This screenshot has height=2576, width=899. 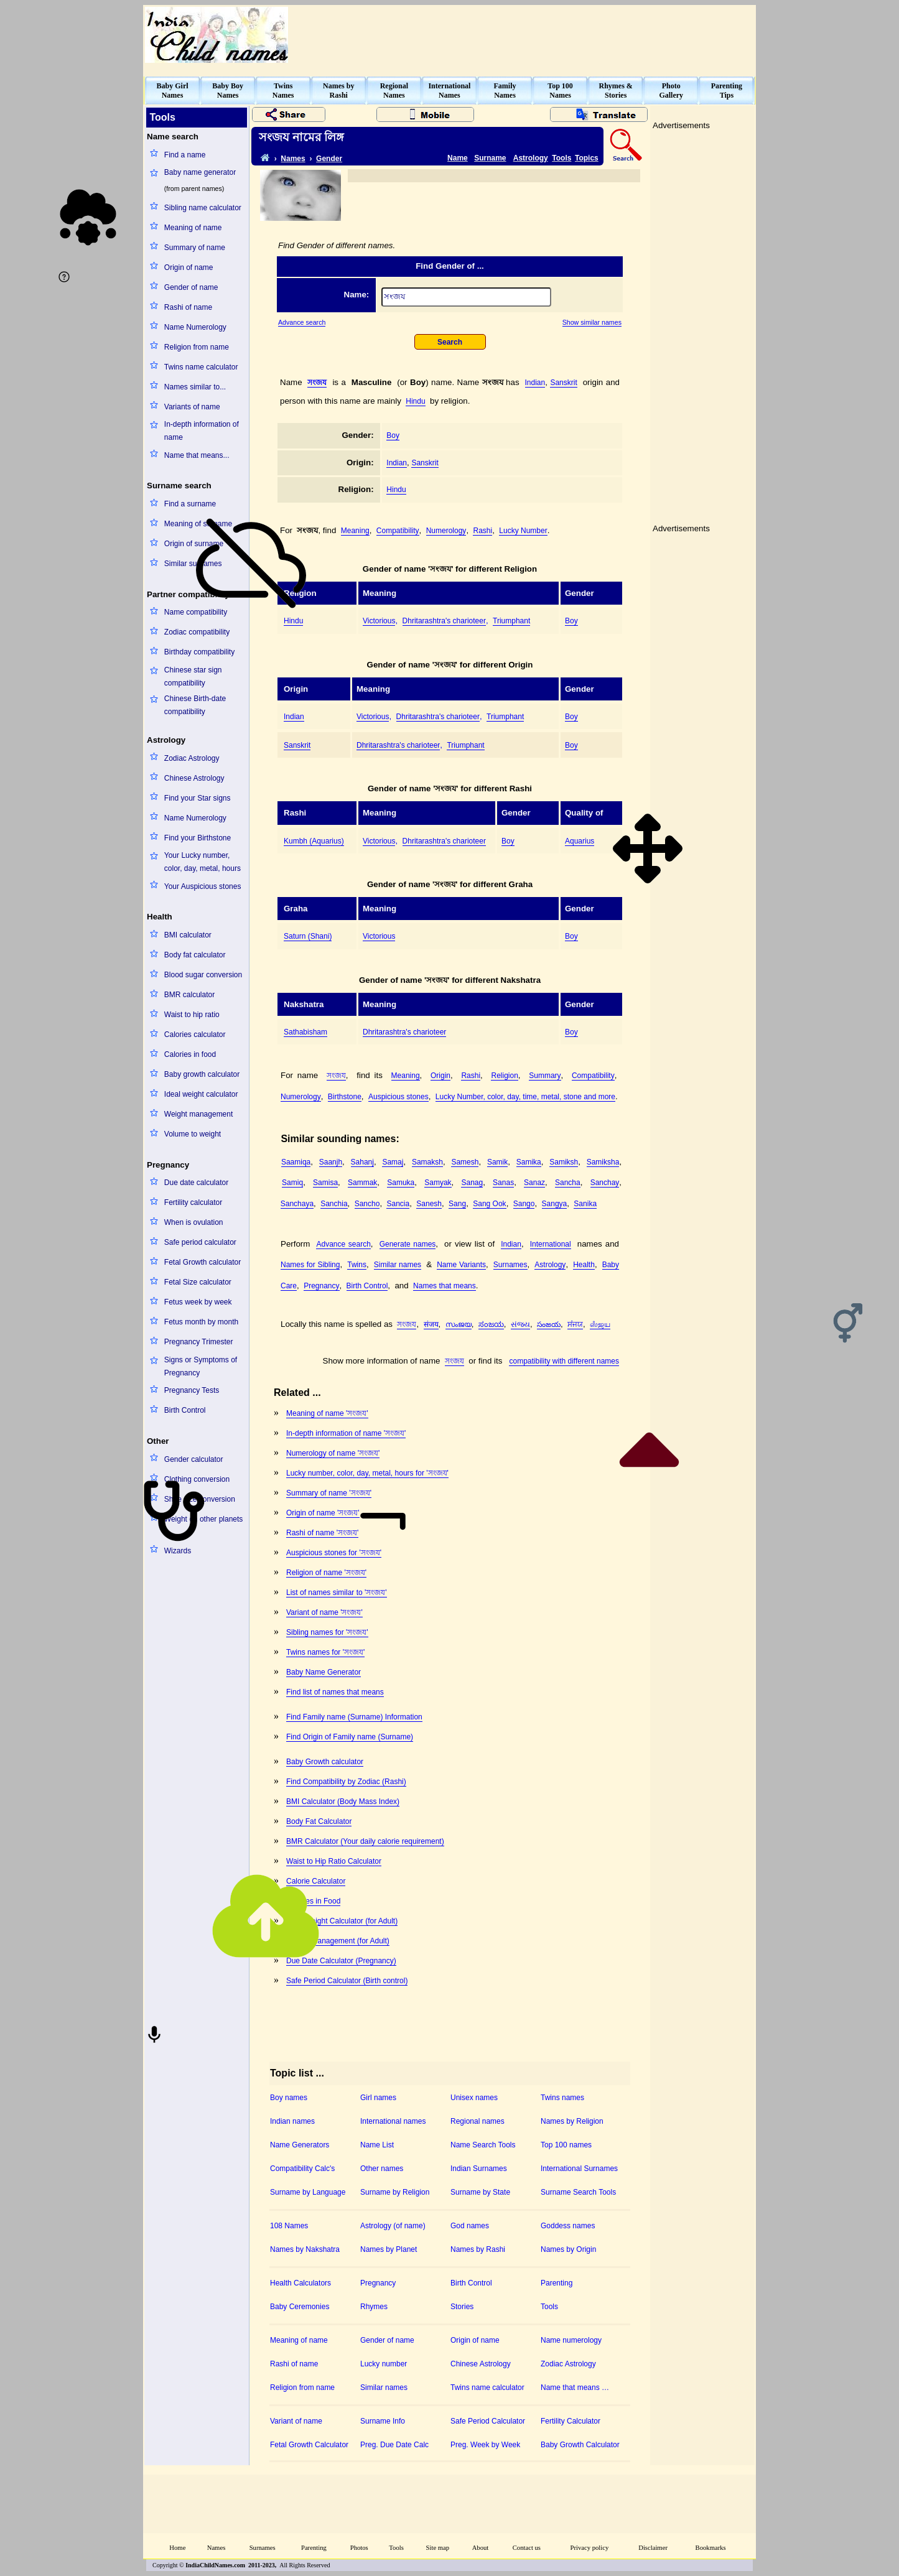 I want to click on upload file to cloud storage, so click(x=266, y=1916).